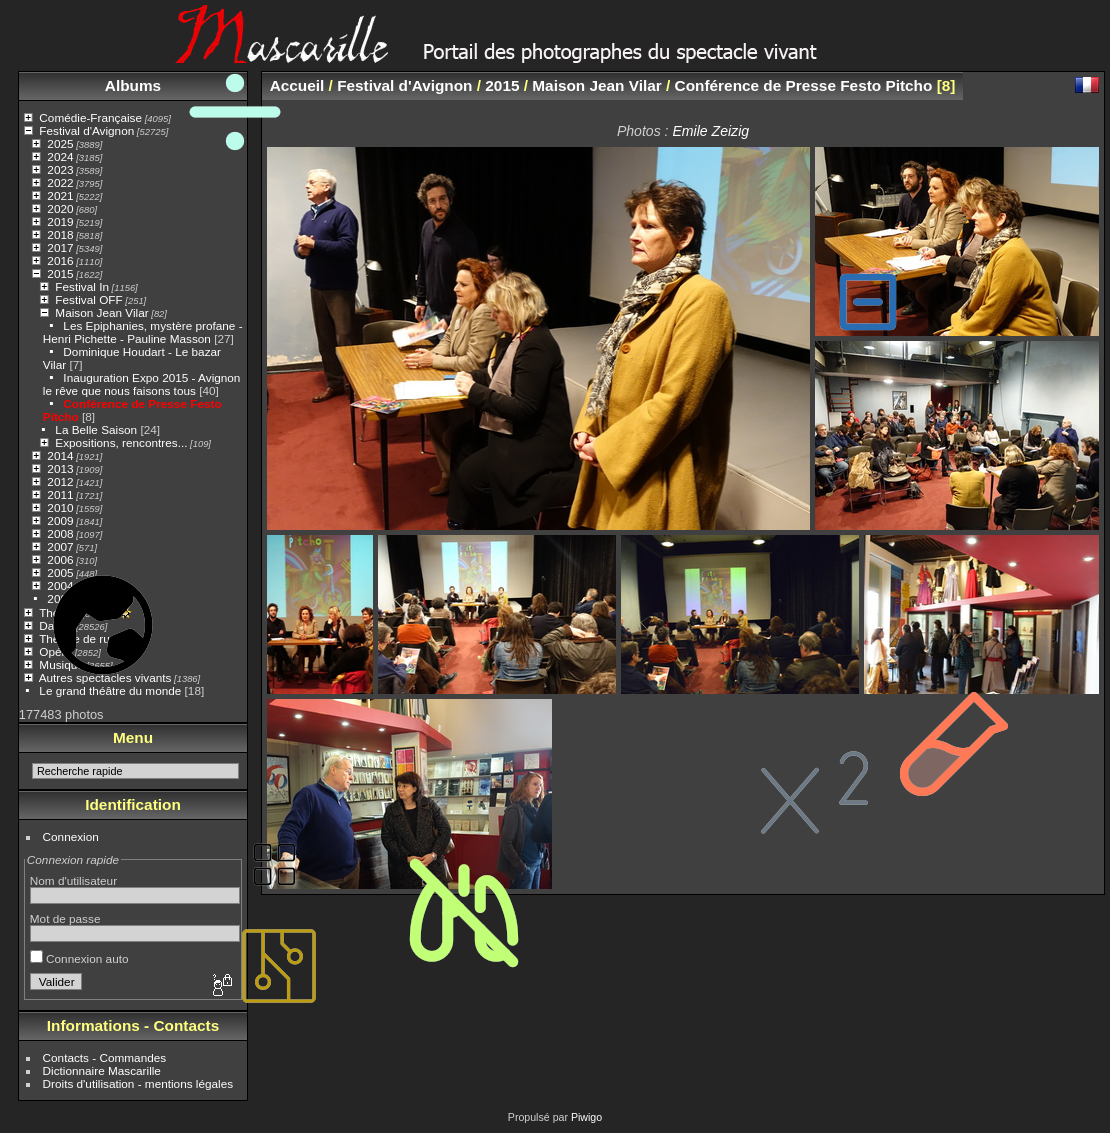  Describe the element at coordinates (868, 302) in the screenshot. I see `remove or delete an item` at that location.